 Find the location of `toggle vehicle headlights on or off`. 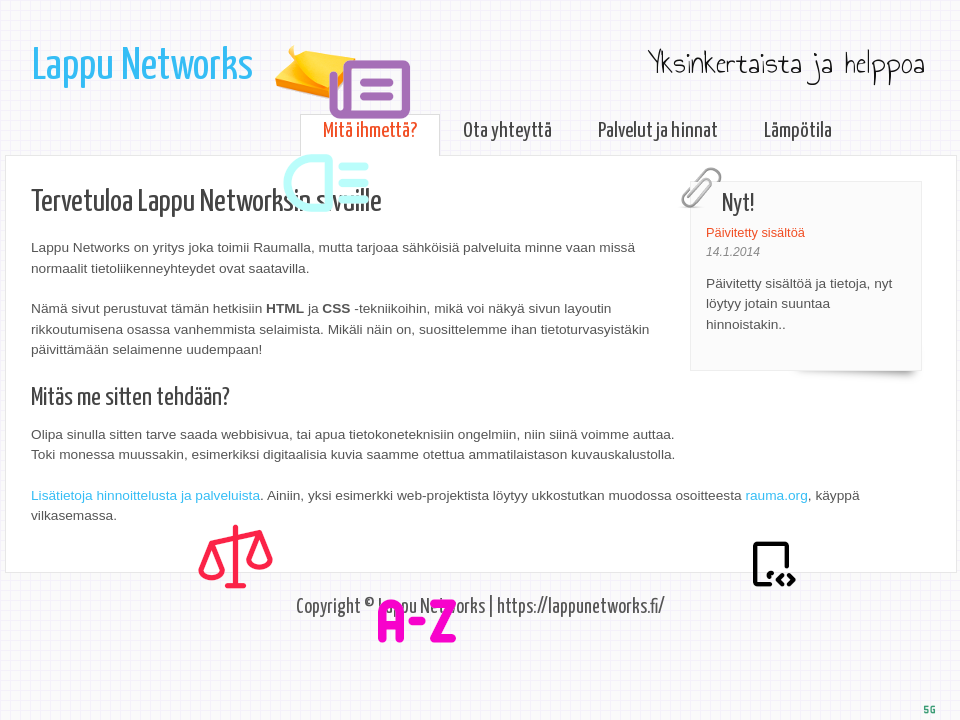

toggle vehicle headlights on or off is located at coordinates (326, 183).